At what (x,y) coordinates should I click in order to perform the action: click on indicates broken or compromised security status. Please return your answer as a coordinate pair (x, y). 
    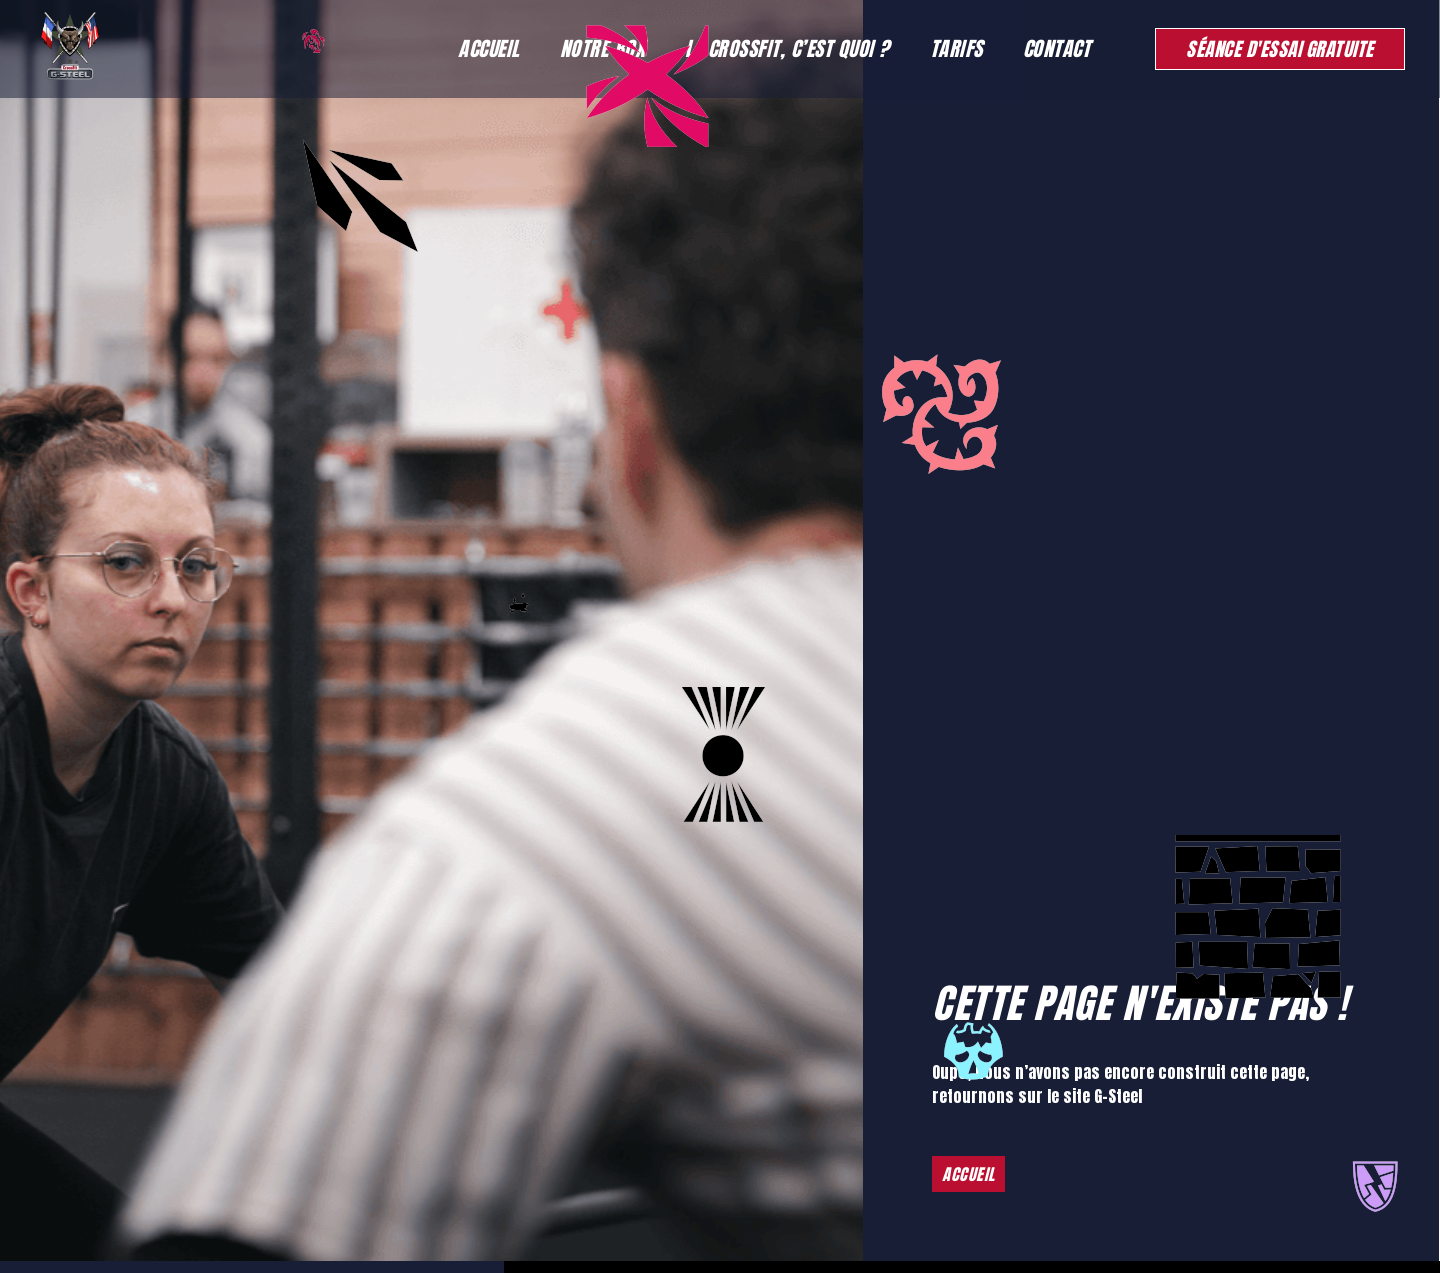
    Looking at the image, I should click on (1375, 1186).